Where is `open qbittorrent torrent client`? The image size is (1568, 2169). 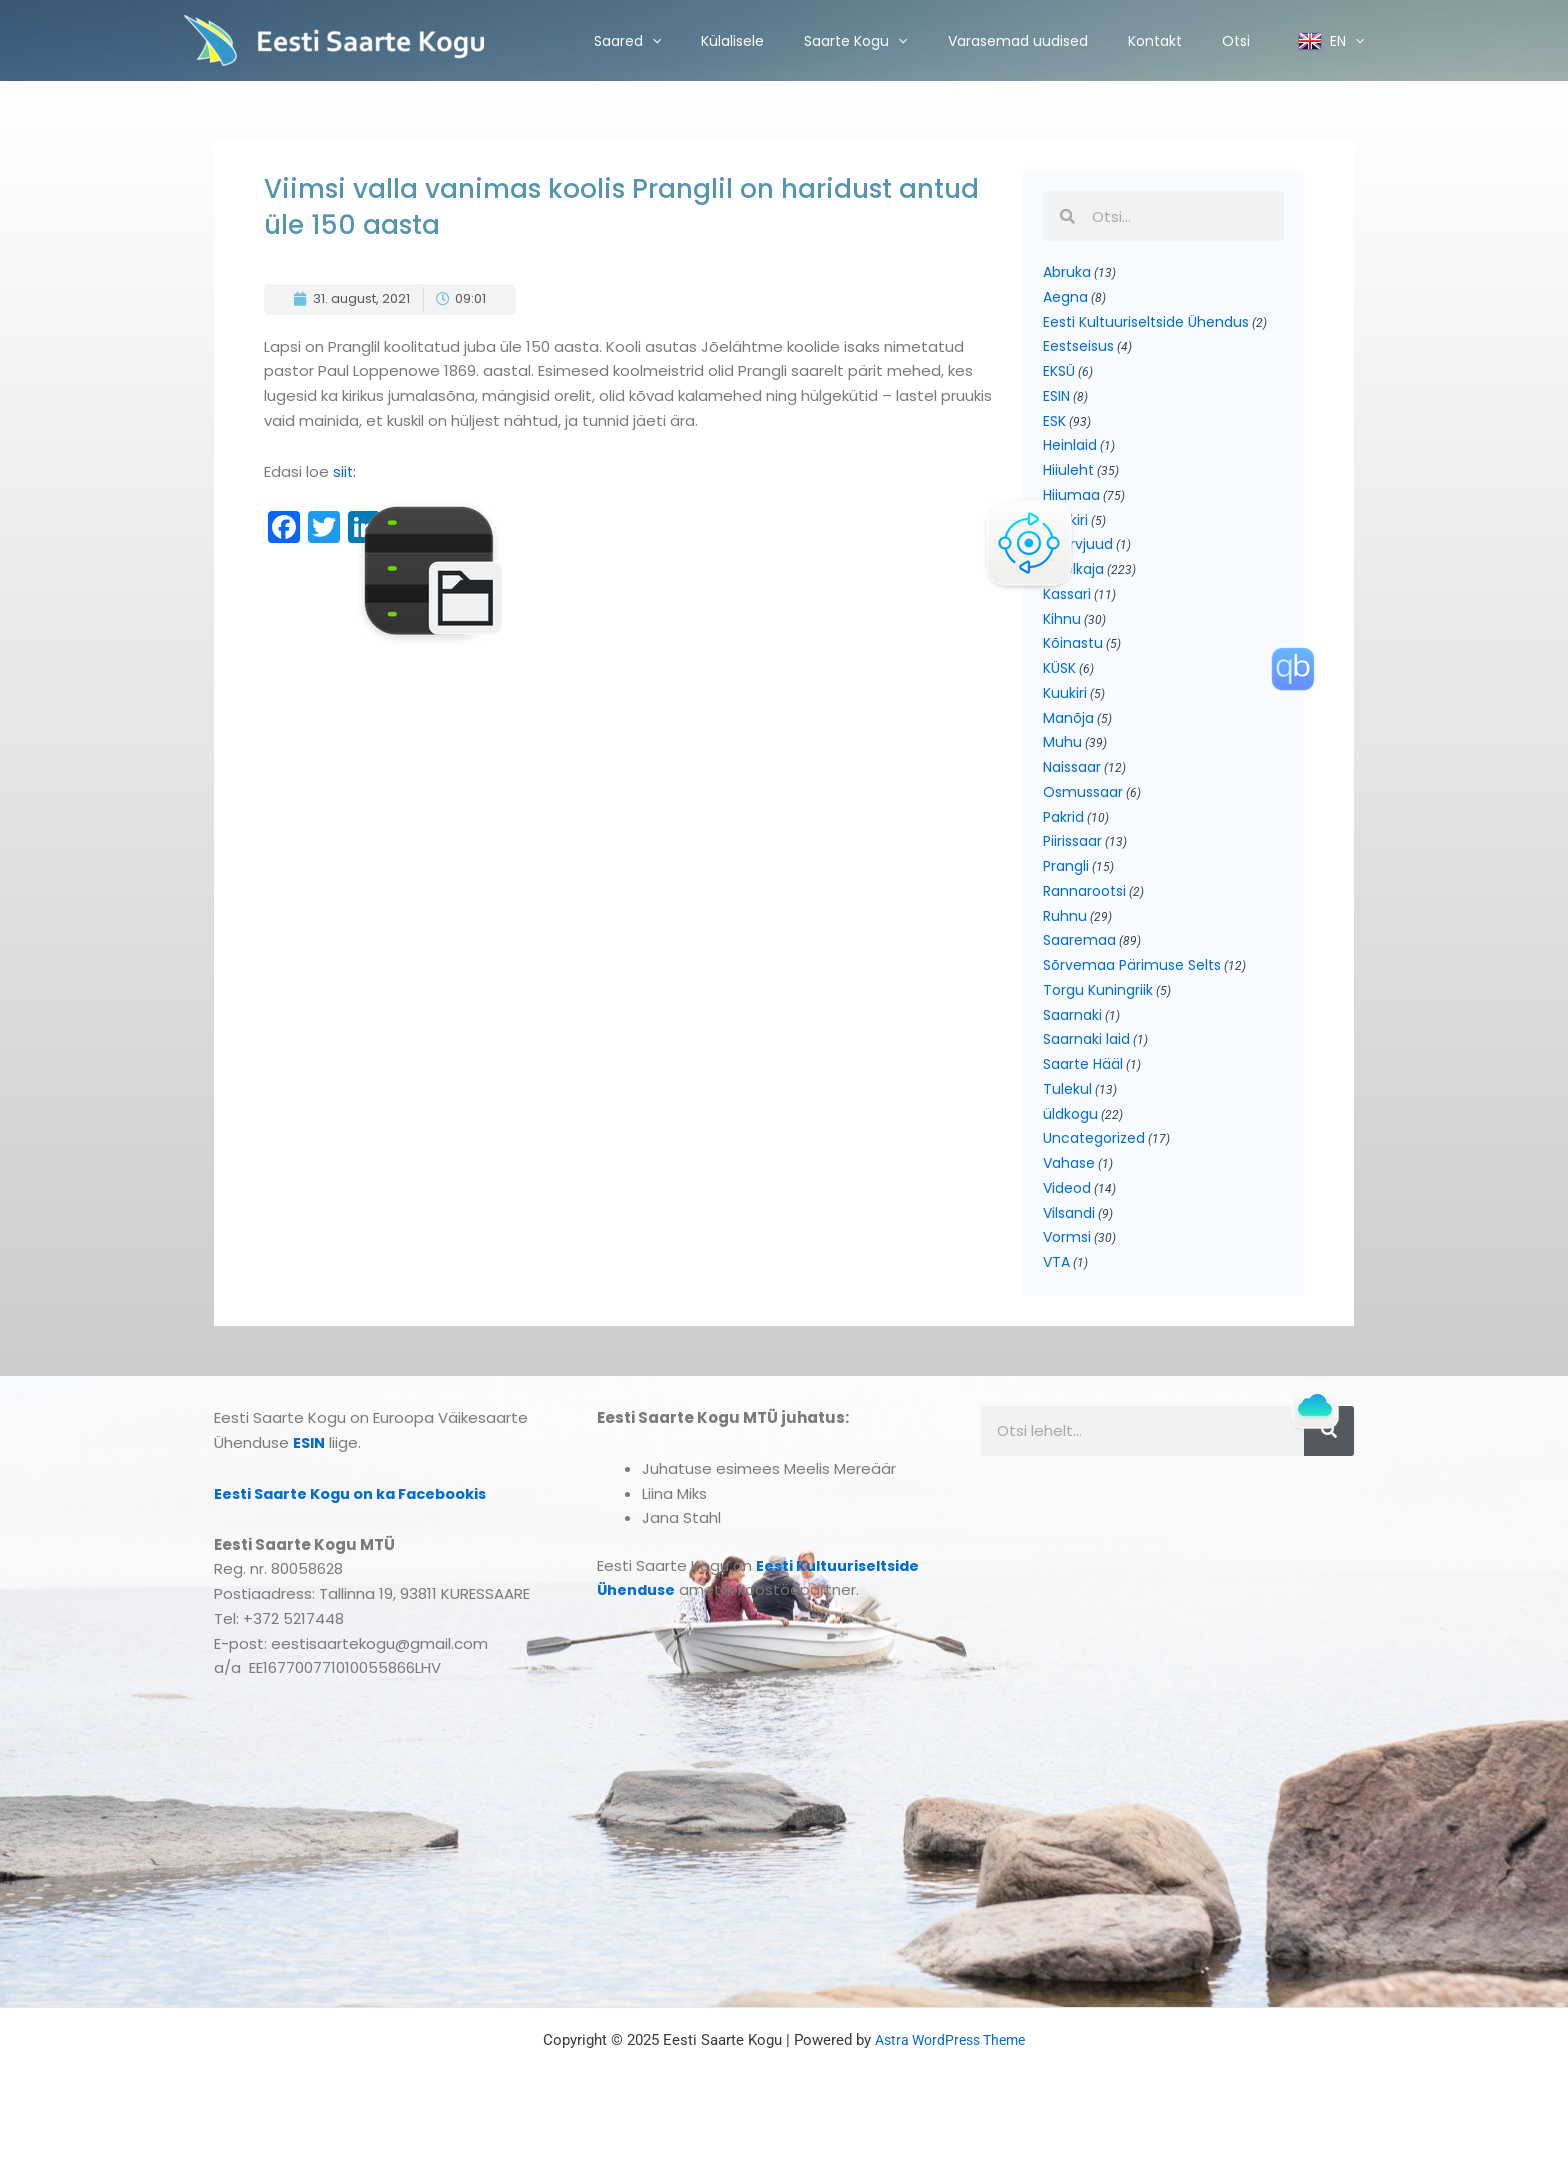 open qbittorrent torrent client is located at coordinates (1293, 669).